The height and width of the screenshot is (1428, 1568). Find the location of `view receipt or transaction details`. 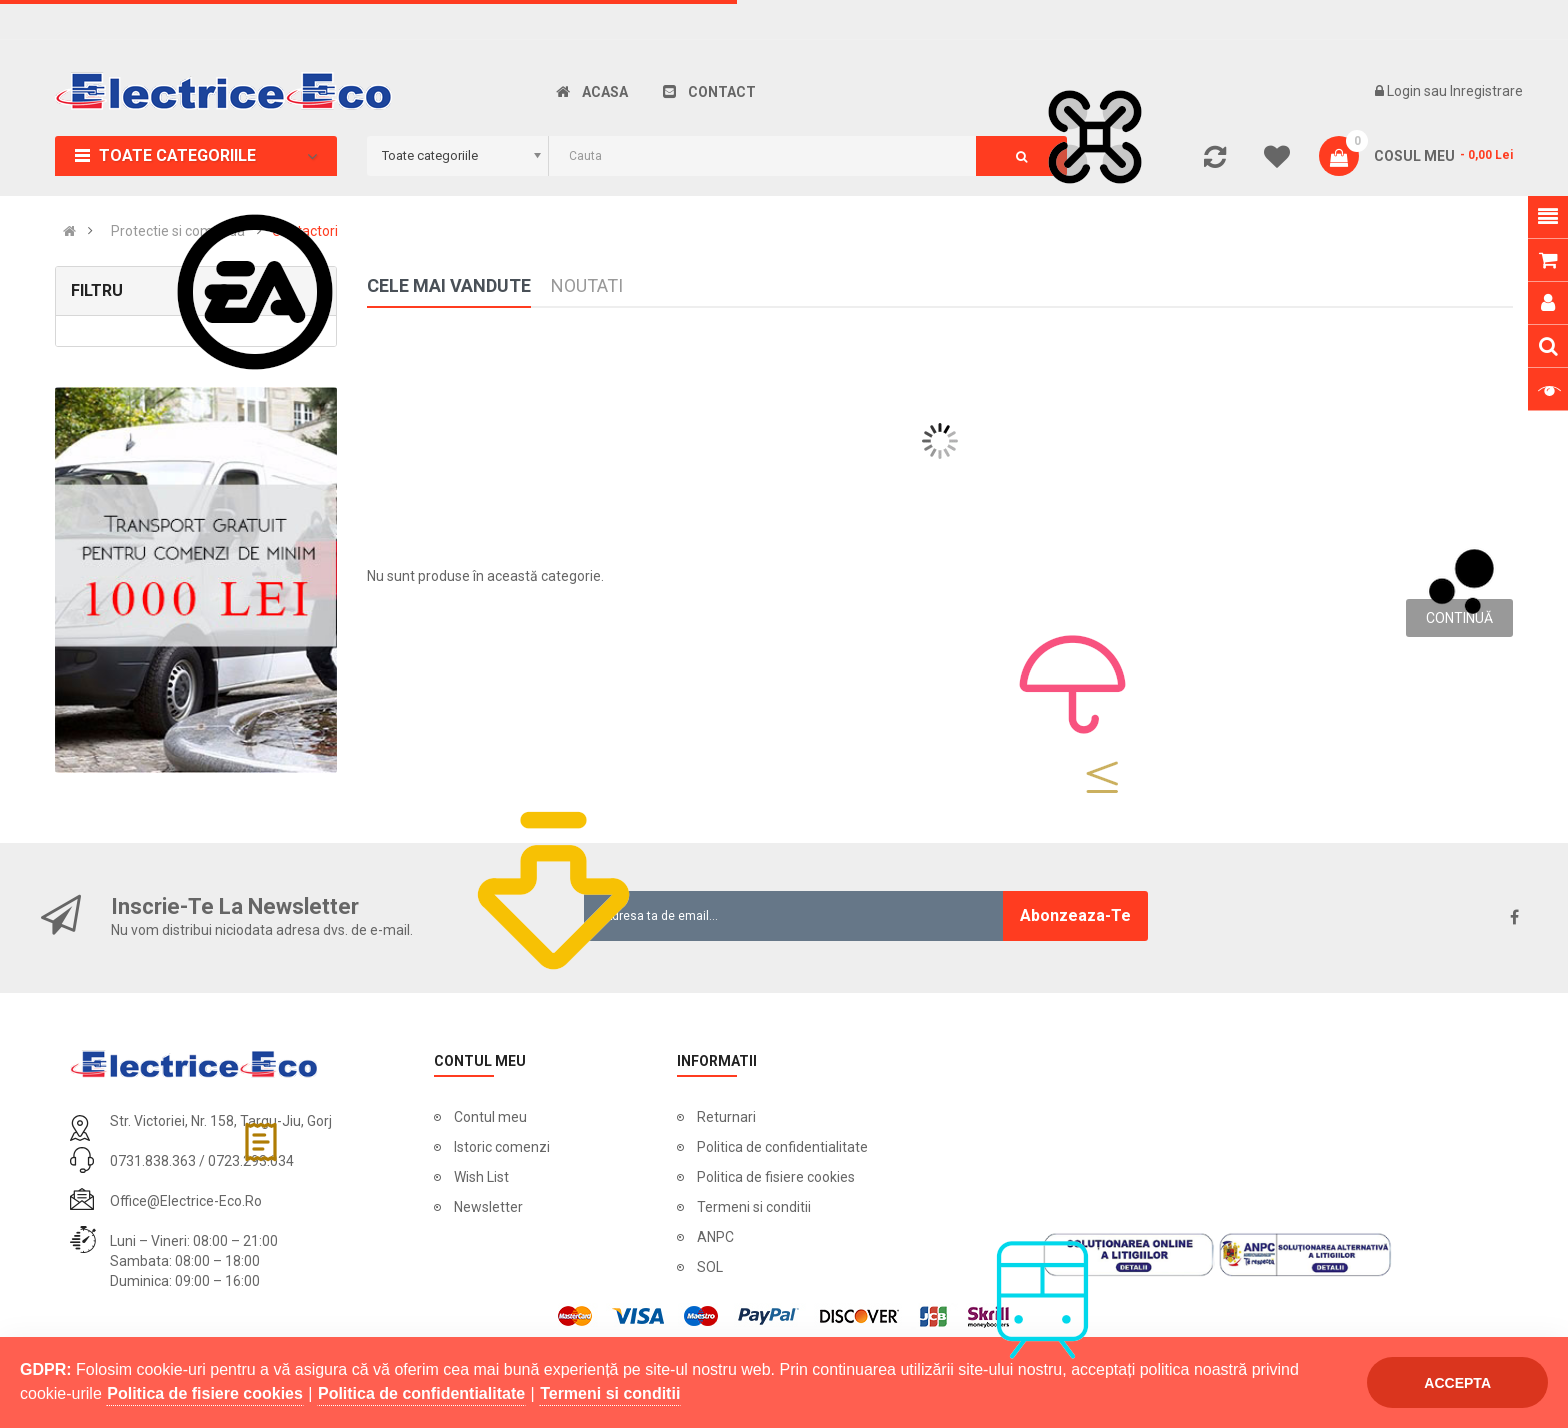

view receipt or transaction details is located at coordinates (261, 1142).